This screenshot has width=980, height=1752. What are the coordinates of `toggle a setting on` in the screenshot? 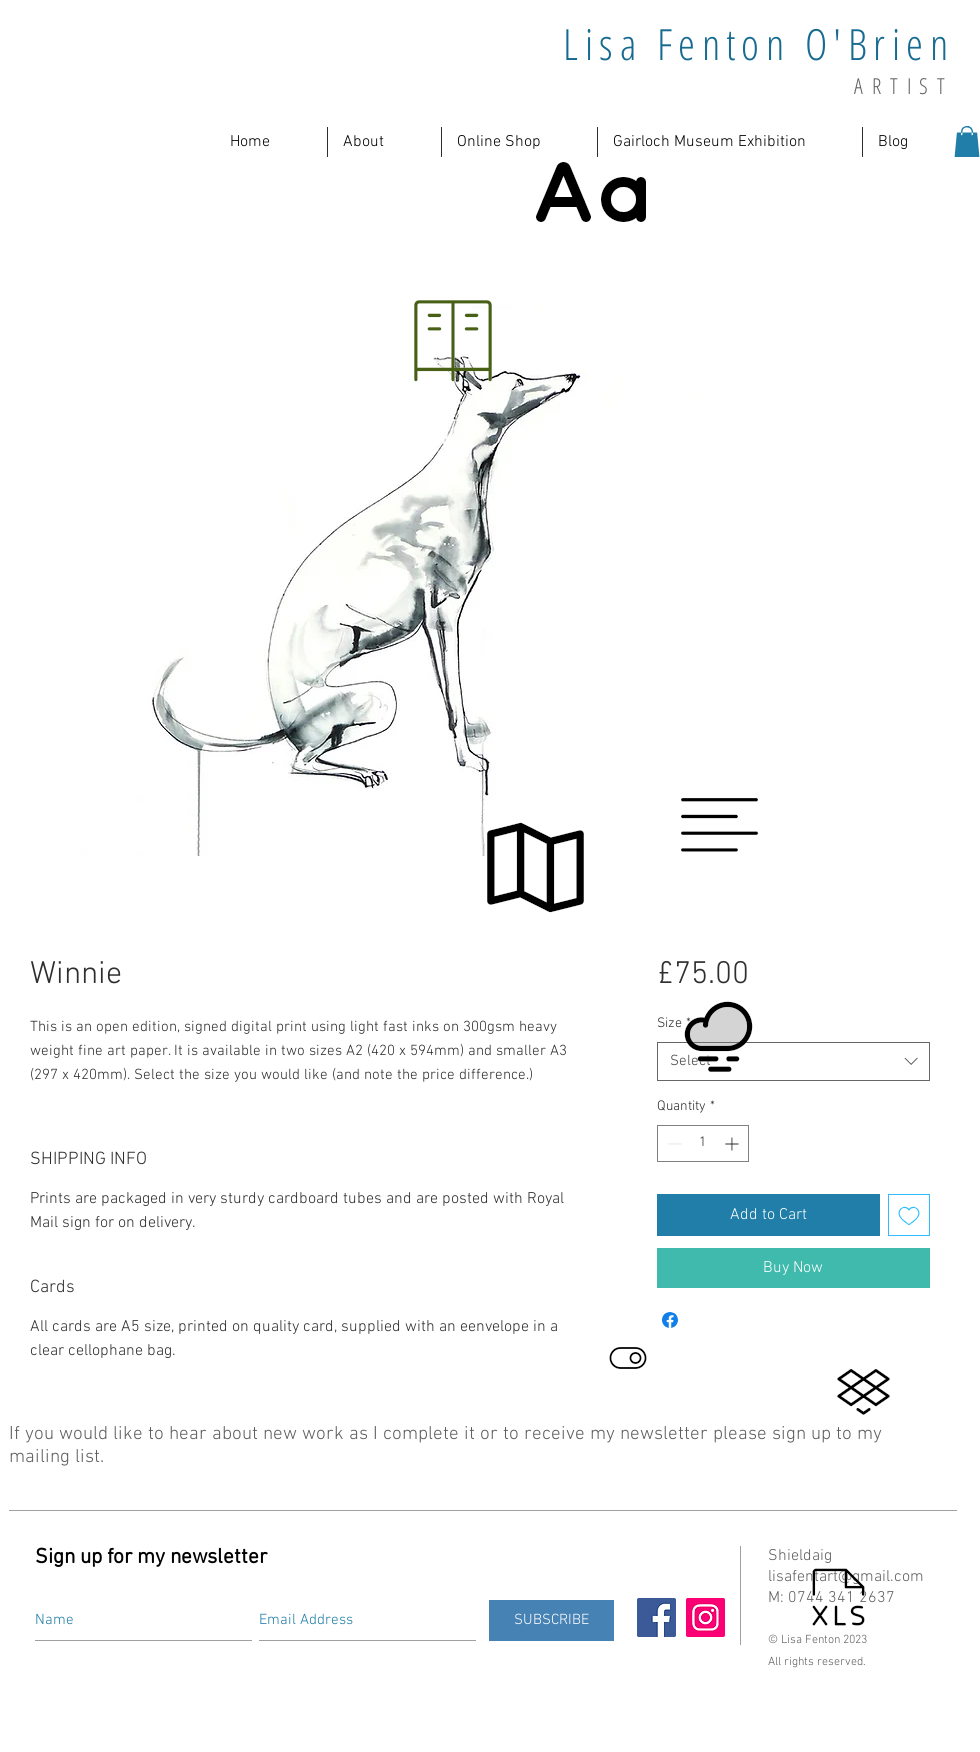 It's located at (628, 1358).